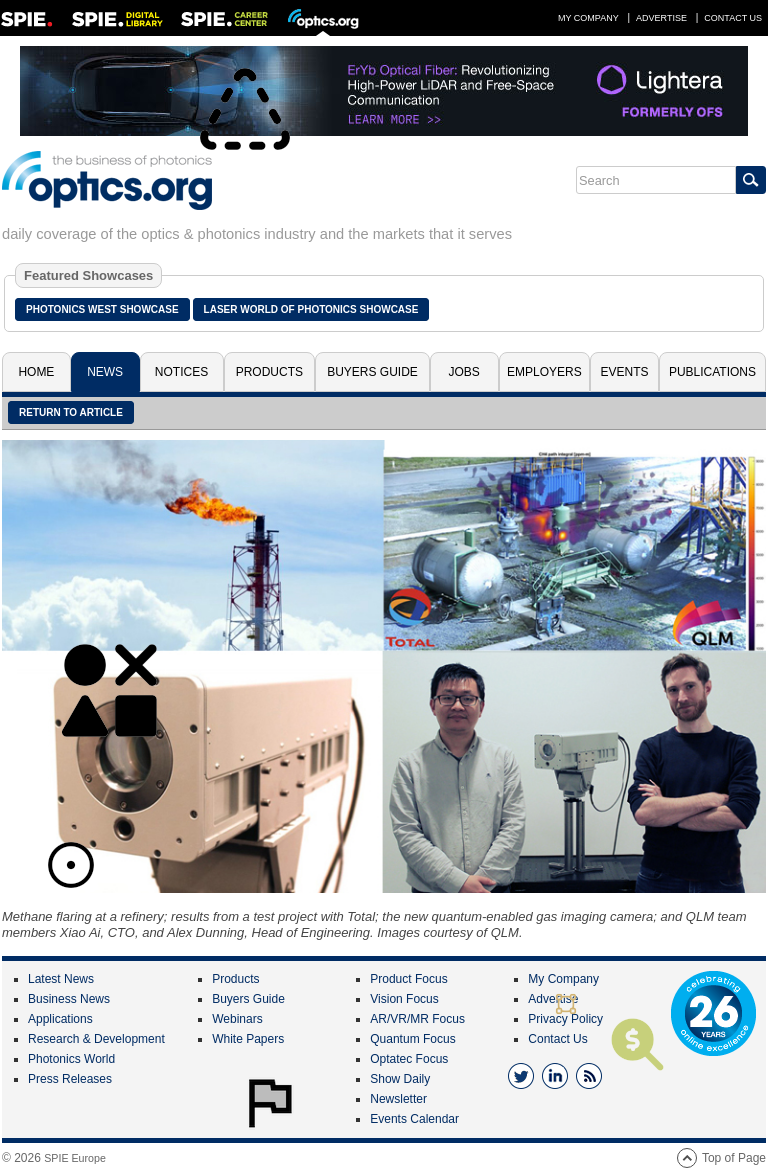 The height and width of the screenshot is (1176, 768). What do you see at coordinates (110, 690) in the screenshot?
I see `access icon library or symbol collection` at bounding box center [110, 690].